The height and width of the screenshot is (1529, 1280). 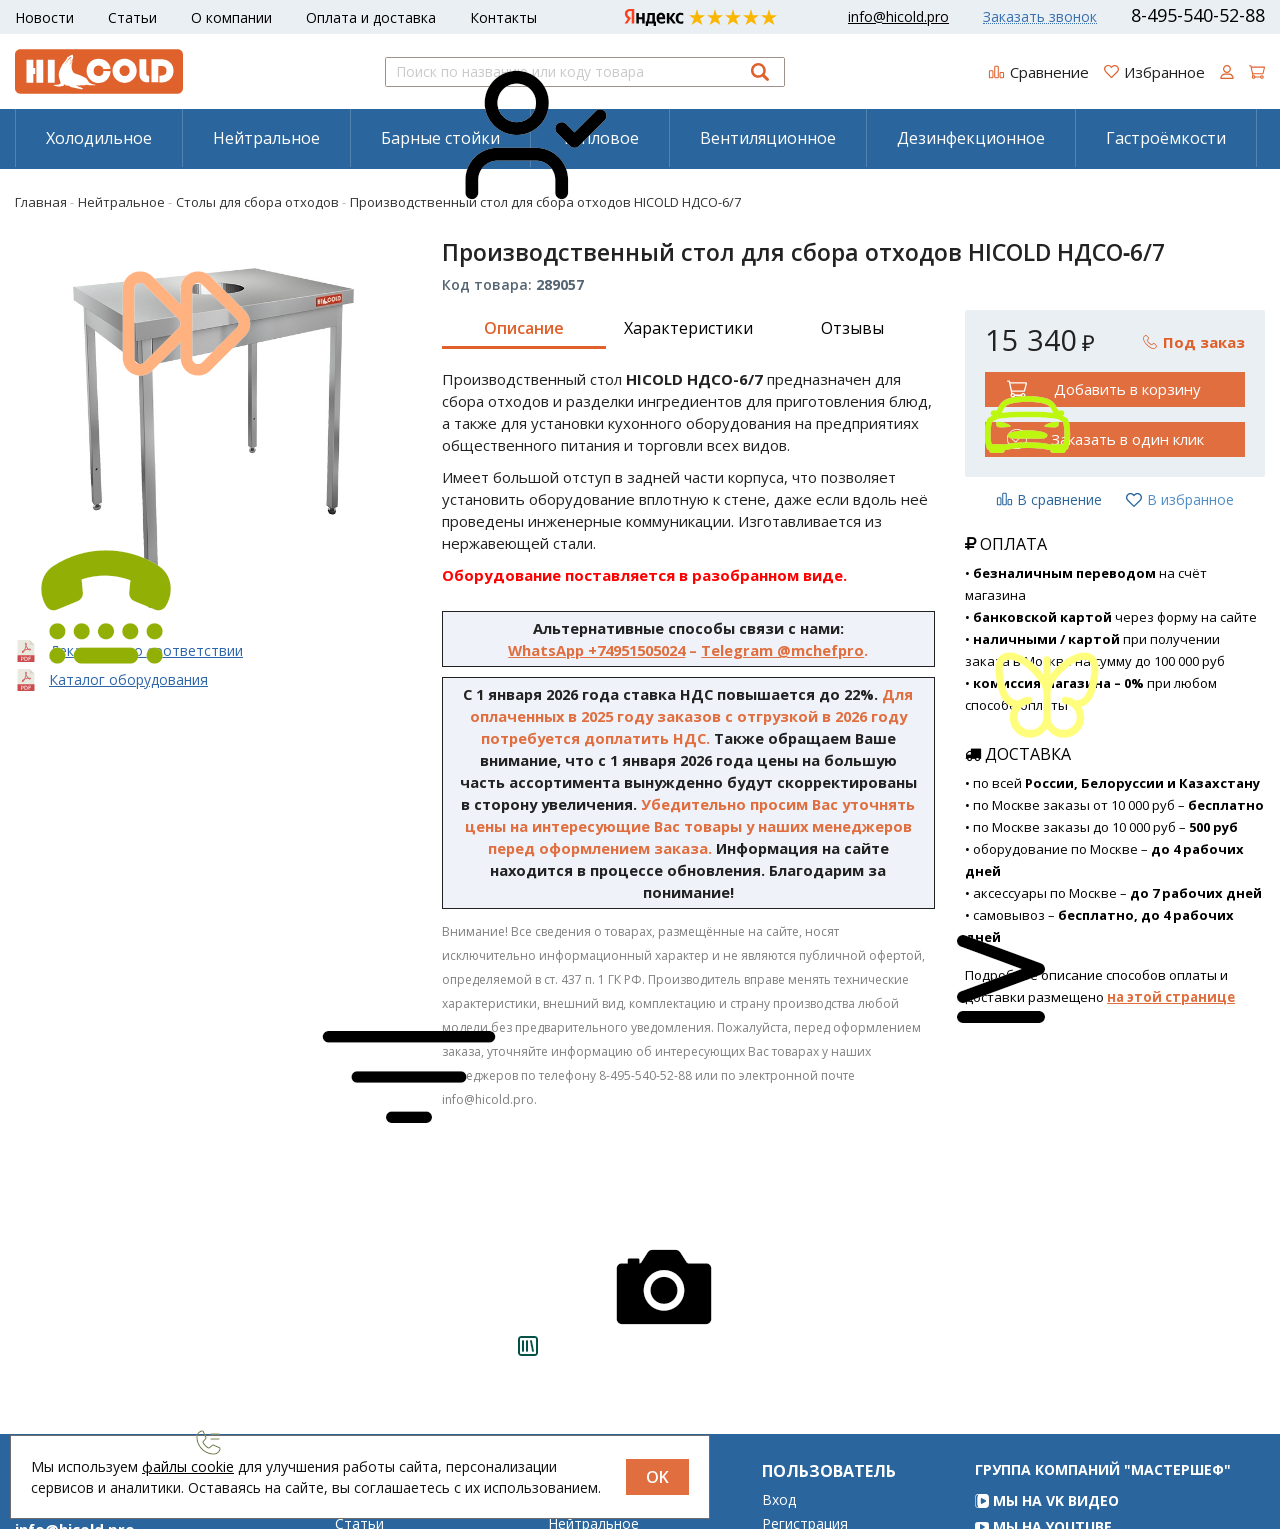 I want to click on take a photo, so click(x=664, y=1287).